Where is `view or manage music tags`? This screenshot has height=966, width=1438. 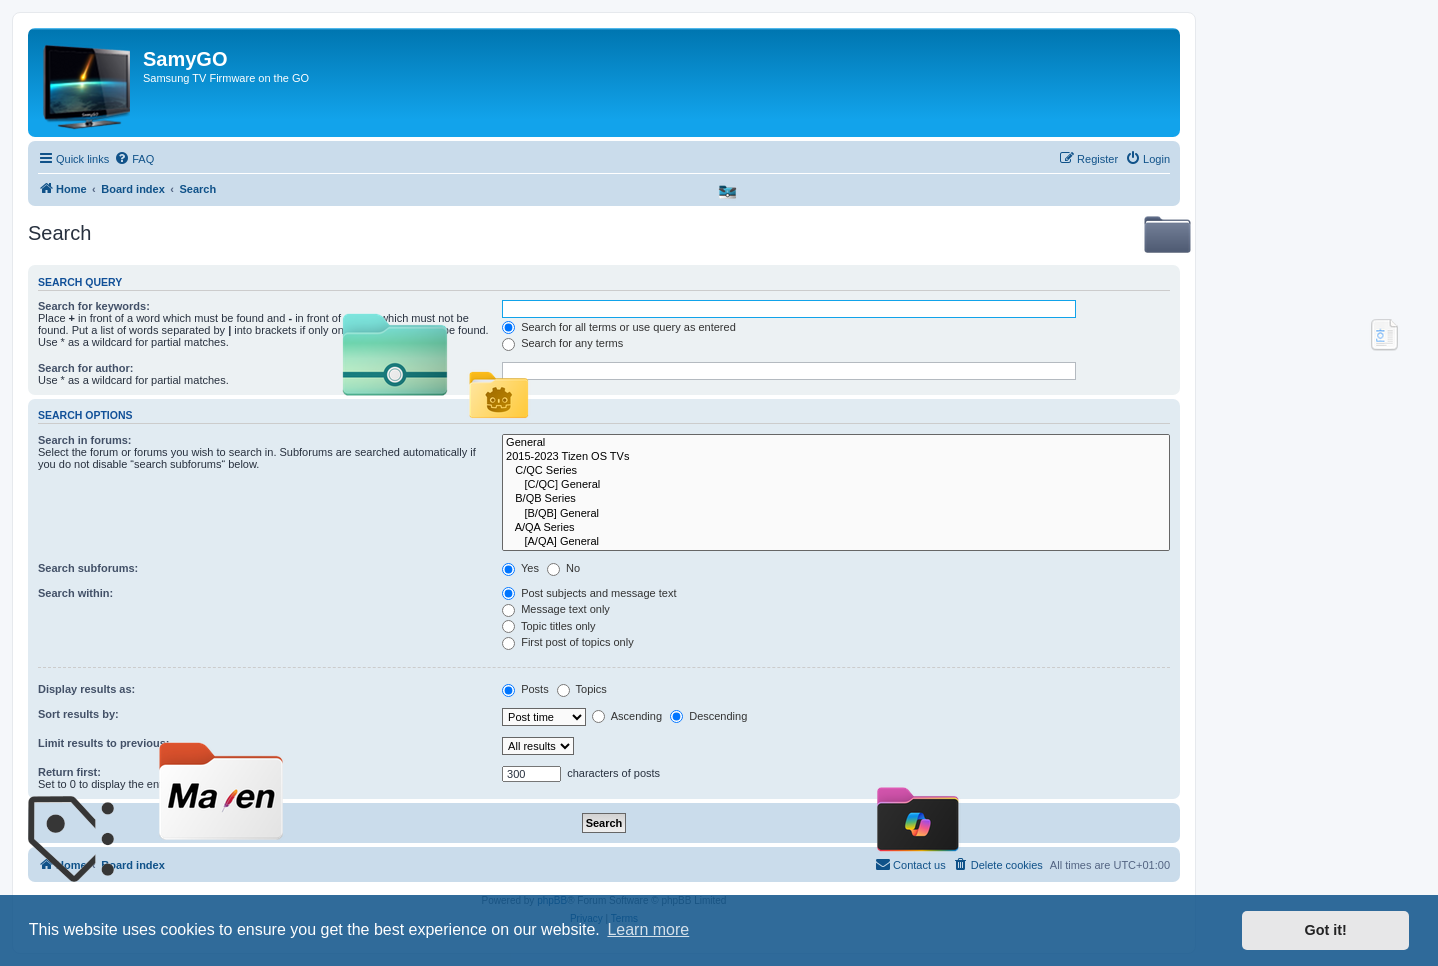 view or manage music tags is located at coordinates (71, 839).